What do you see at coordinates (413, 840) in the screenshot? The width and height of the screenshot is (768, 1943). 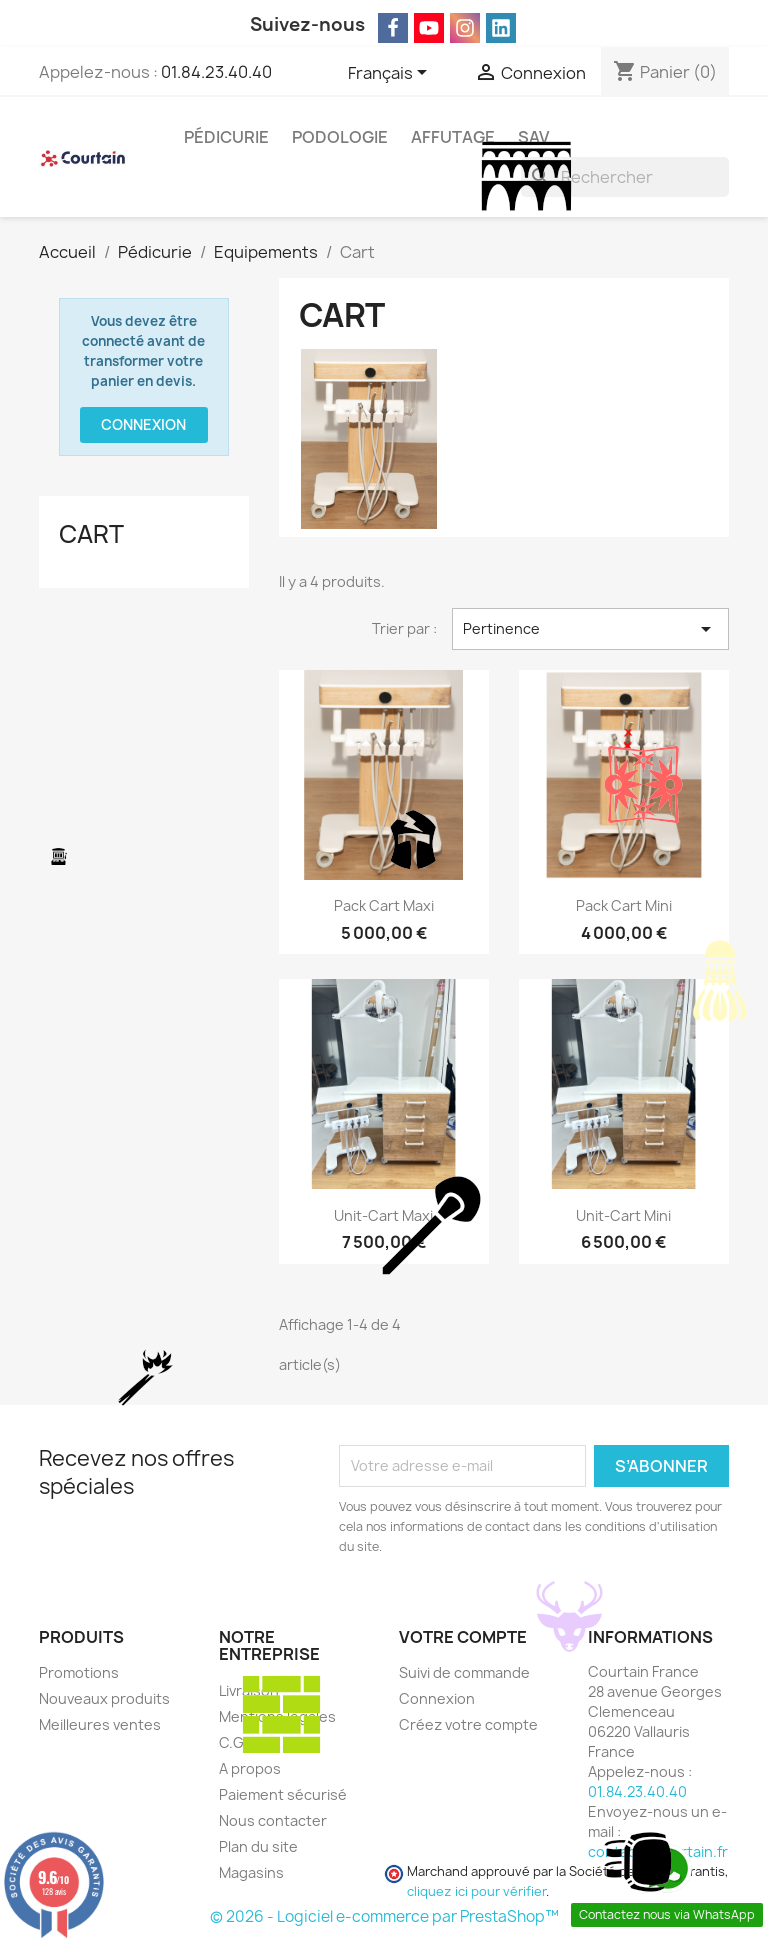 I see `indicates damaged or broken armor status` at bounding box center [413, 840].